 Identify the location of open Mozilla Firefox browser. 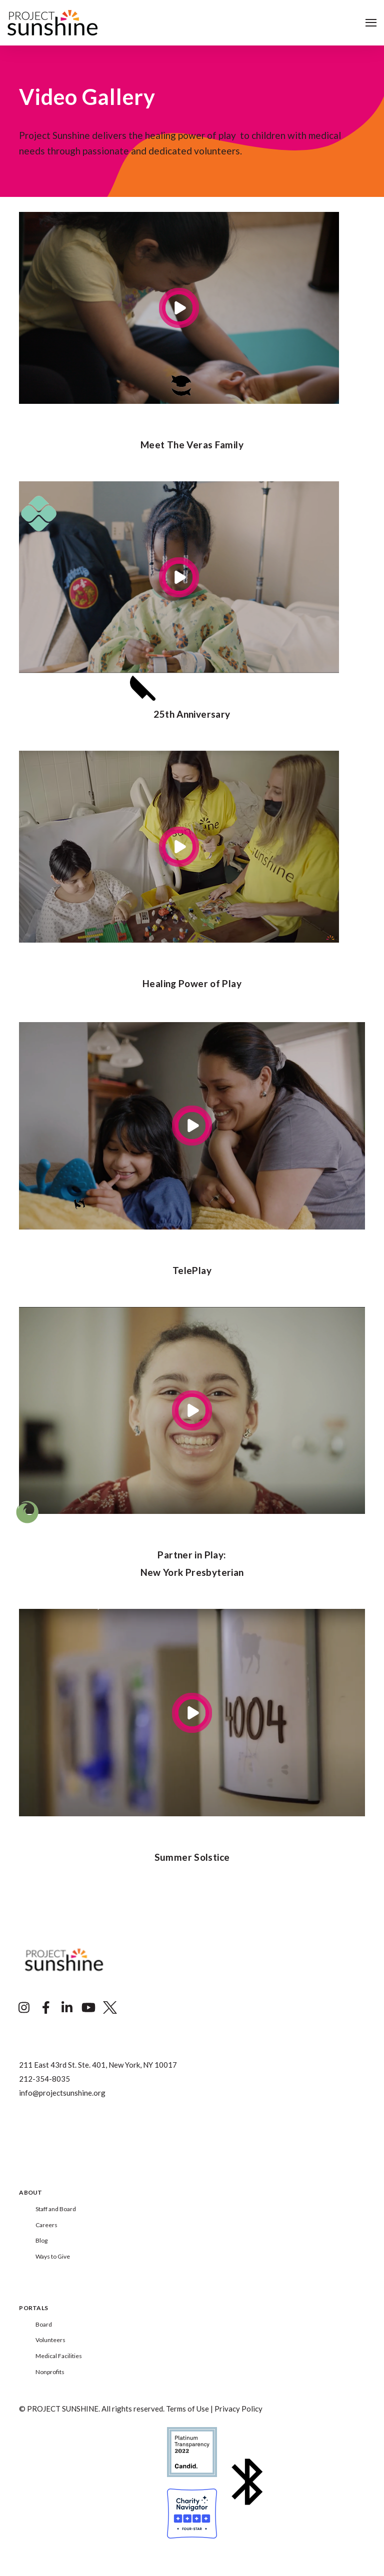
(27, 1512).